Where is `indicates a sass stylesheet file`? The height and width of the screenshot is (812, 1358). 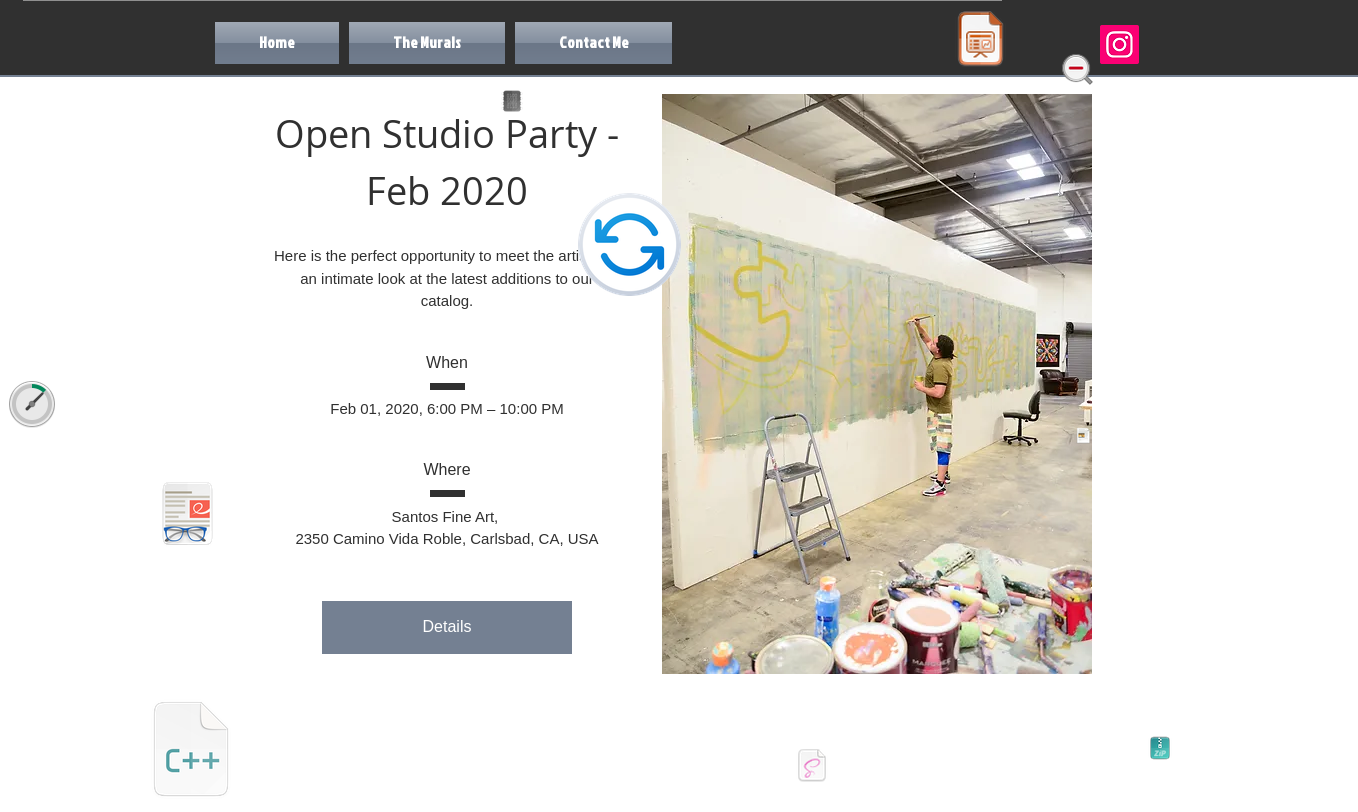 indicates a sass stylesheet file is located at coordinates (812, 765).